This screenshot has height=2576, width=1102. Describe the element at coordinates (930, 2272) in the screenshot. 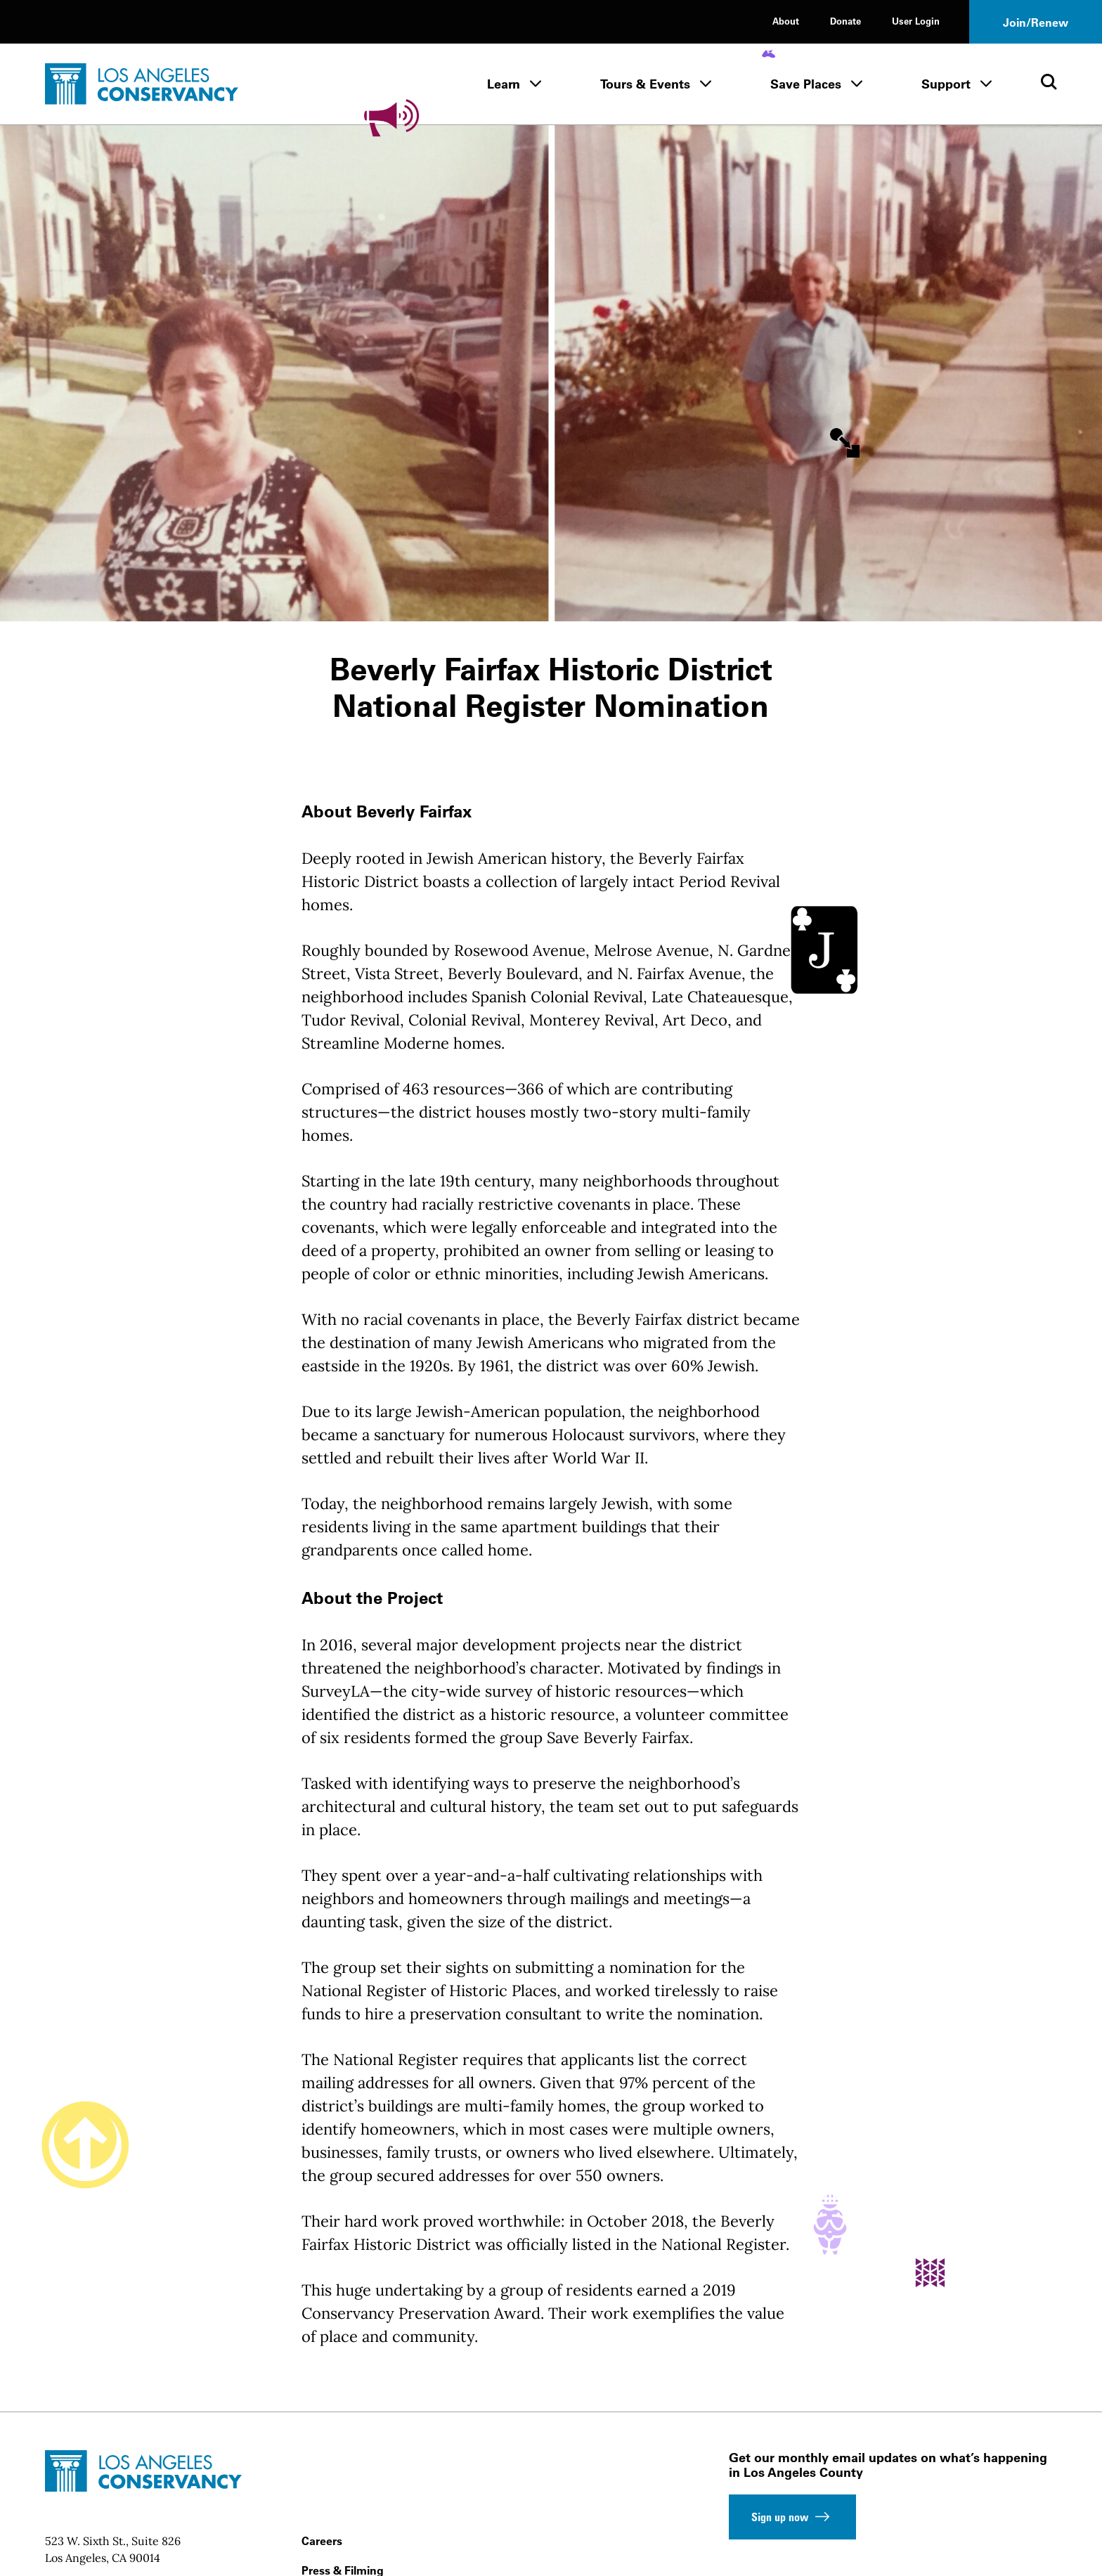

I see `decorative geometric pattern element` at that location.